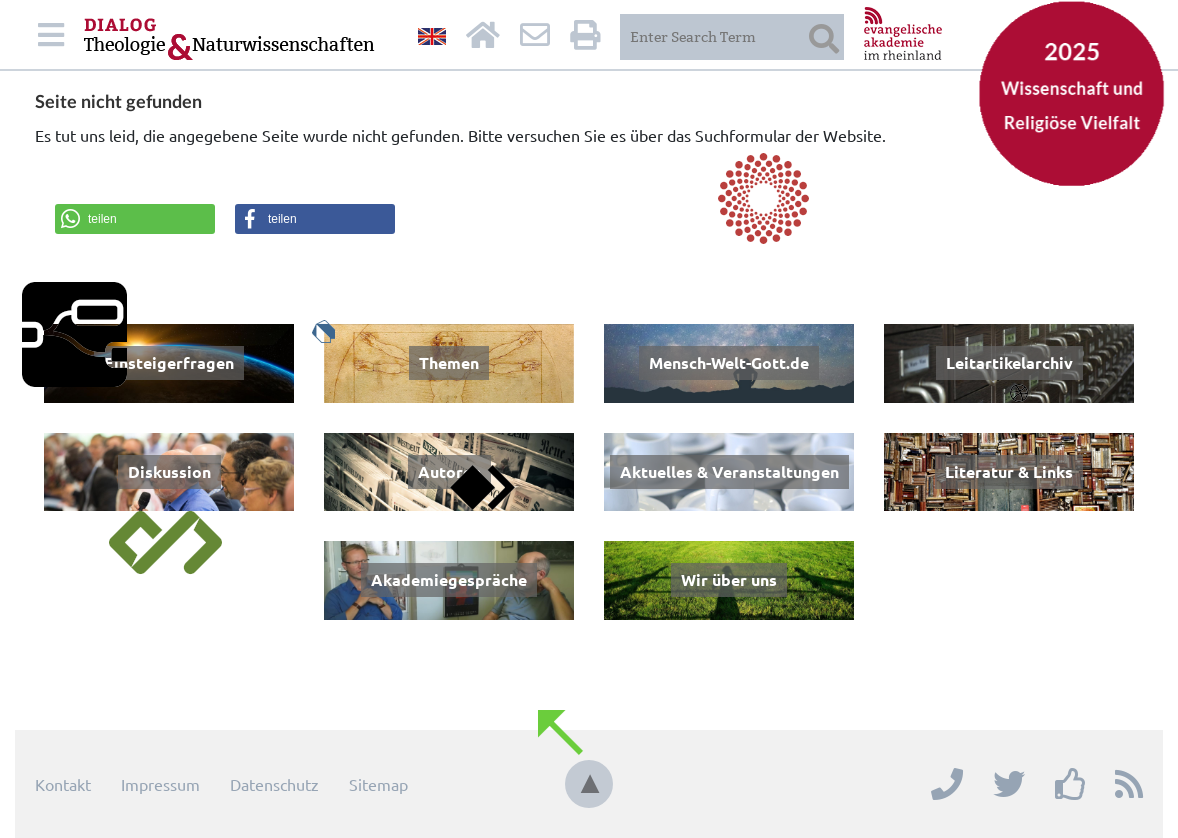 Image resolution: width=1178 pixels, height=838 pixels. I want to click on open AnyDesk remote desktop application, so click(482, 487).